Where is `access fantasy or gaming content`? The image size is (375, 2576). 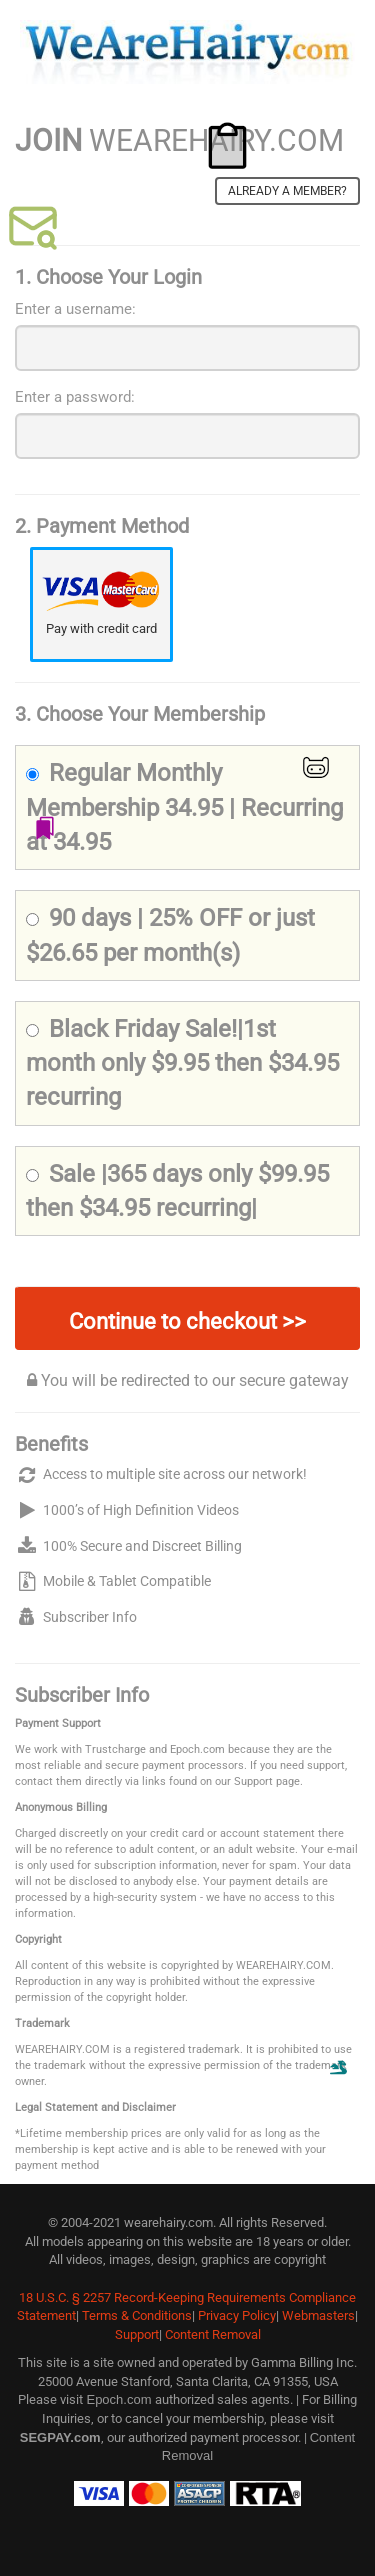
access fantasy or gaming content is located at coordinates (338, 2067).